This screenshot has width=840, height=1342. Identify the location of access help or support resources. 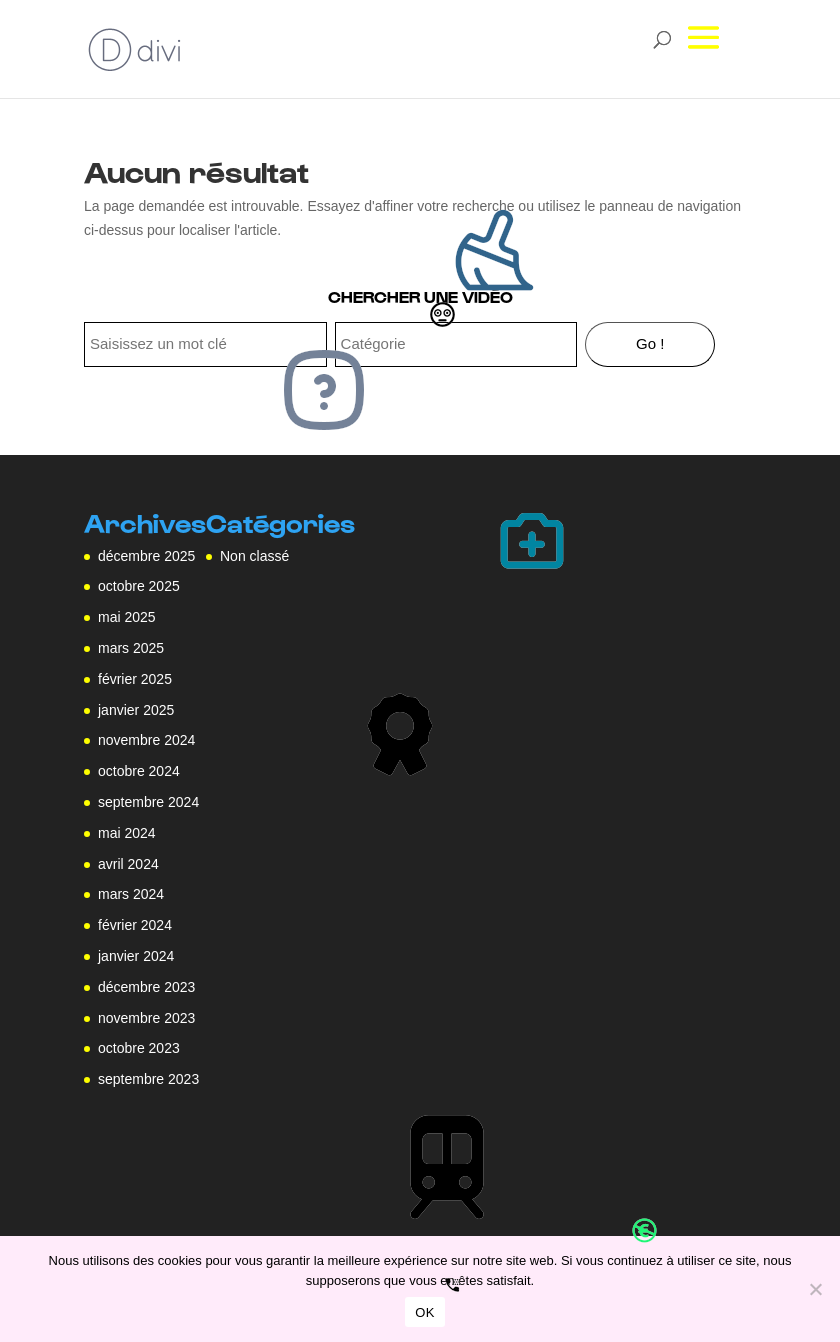
(324, 390).